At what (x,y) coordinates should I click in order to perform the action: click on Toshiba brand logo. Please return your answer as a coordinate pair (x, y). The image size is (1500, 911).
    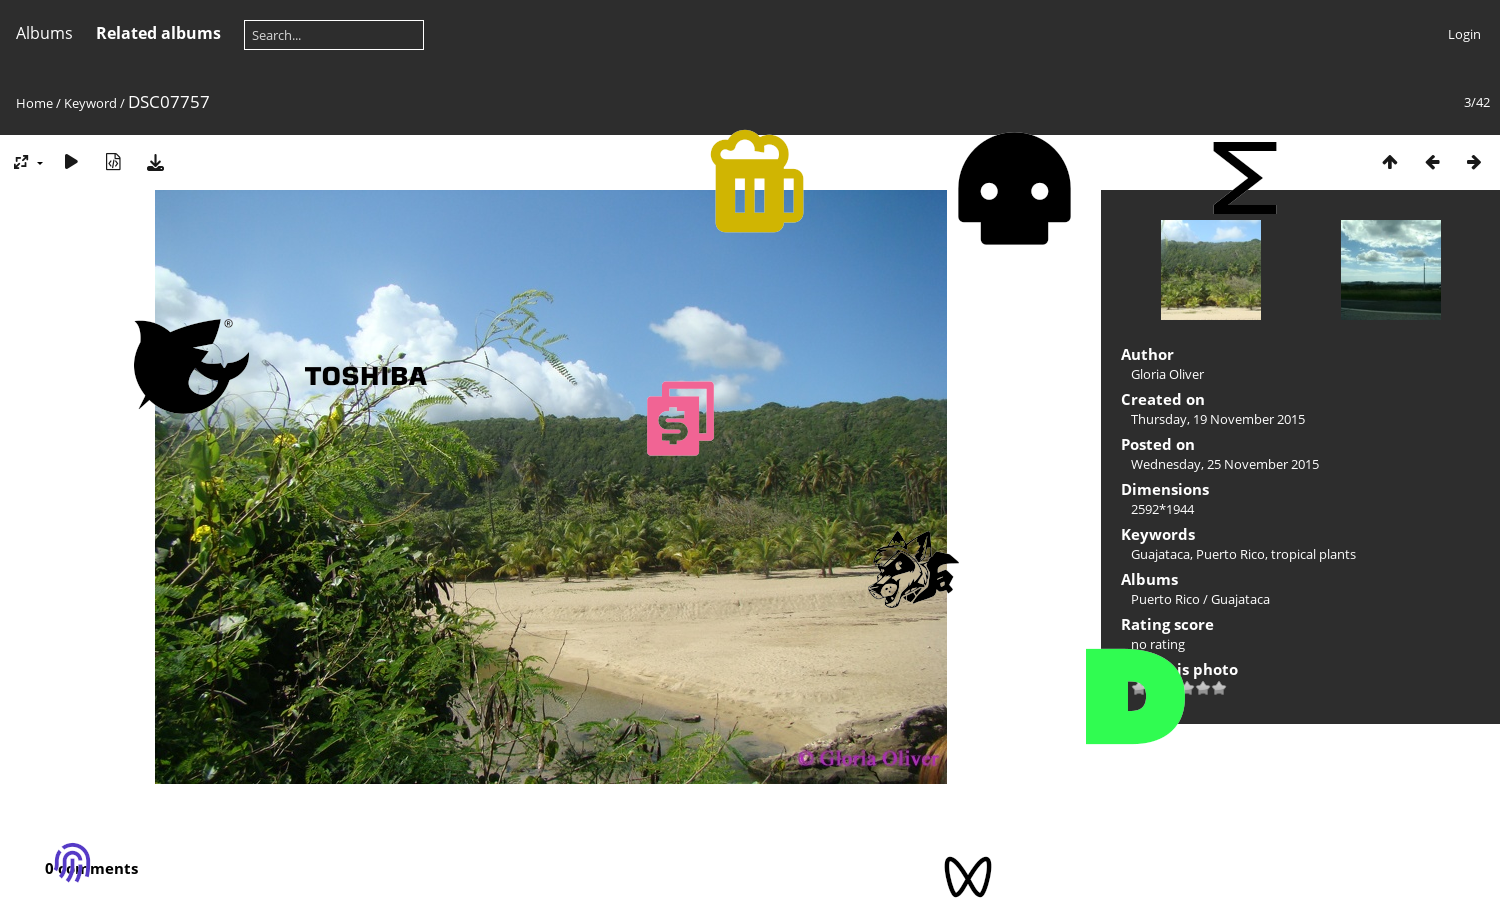
    Looking at the image, I should click on (366, 376).